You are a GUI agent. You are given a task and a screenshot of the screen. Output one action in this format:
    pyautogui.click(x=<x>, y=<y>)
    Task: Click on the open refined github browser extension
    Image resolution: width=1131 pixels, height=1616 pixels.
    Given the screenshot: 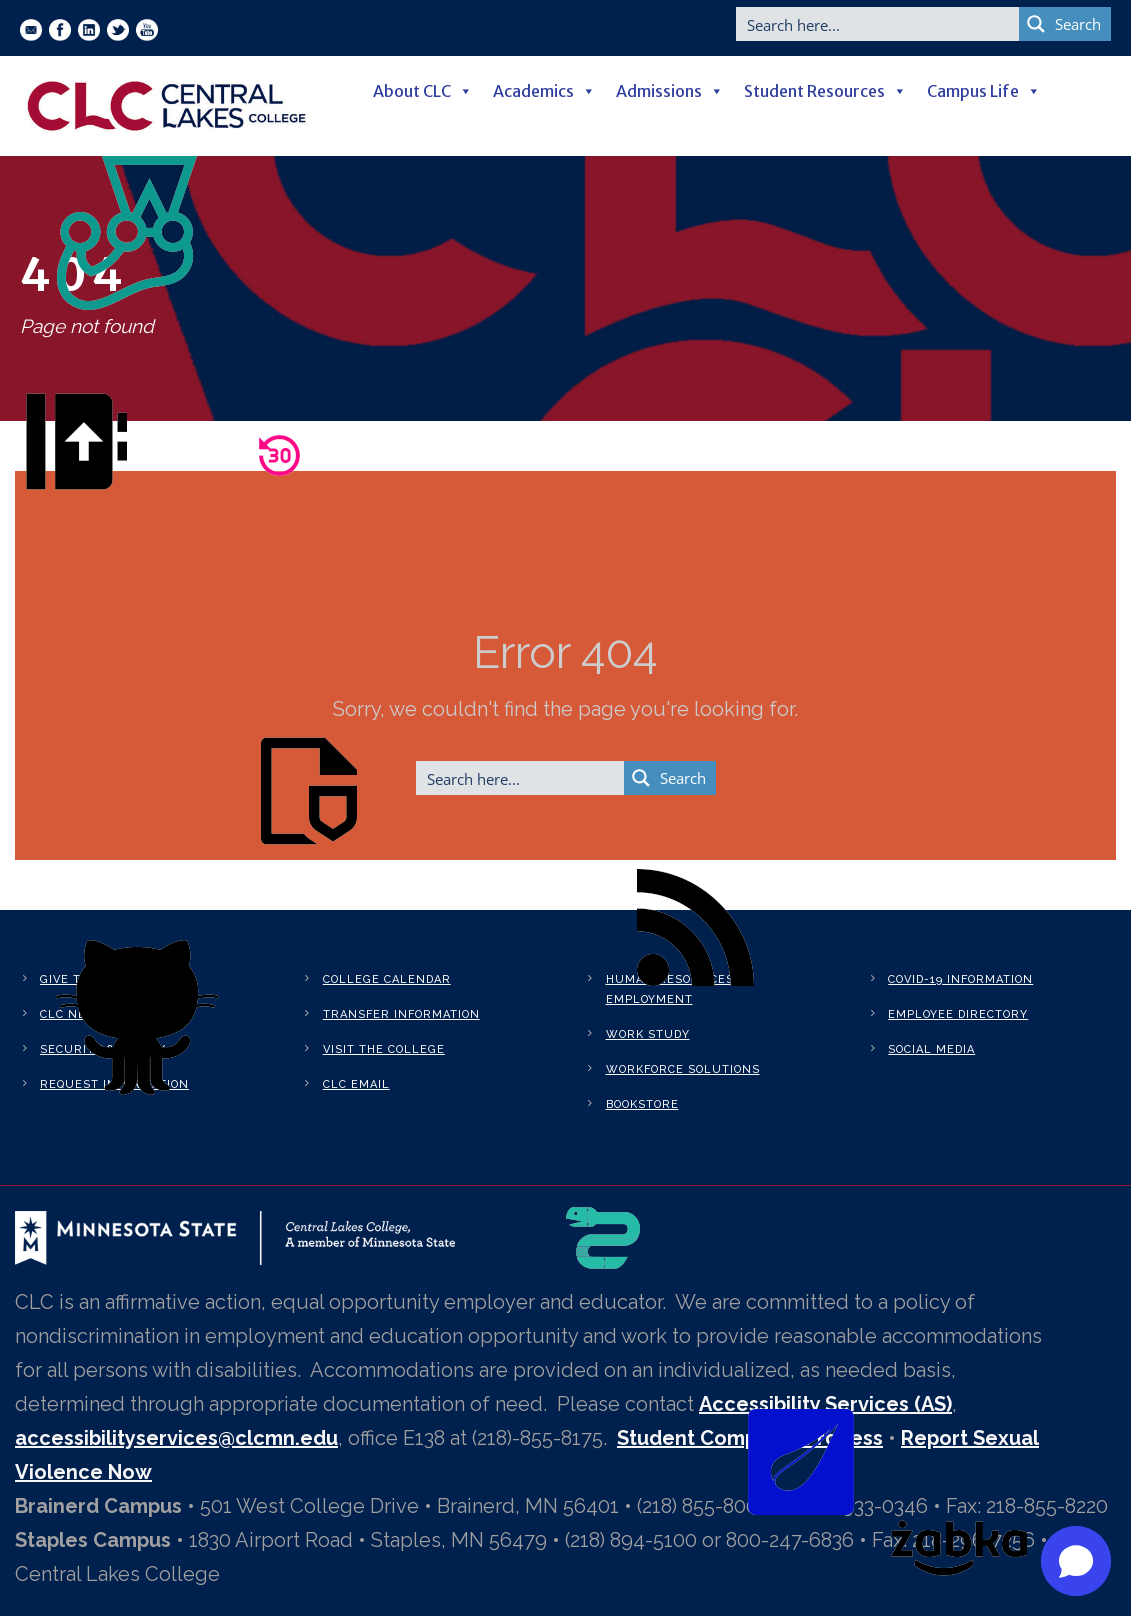 What is the action you would take?
    pyautogui.click(x=137, y=1017)
    